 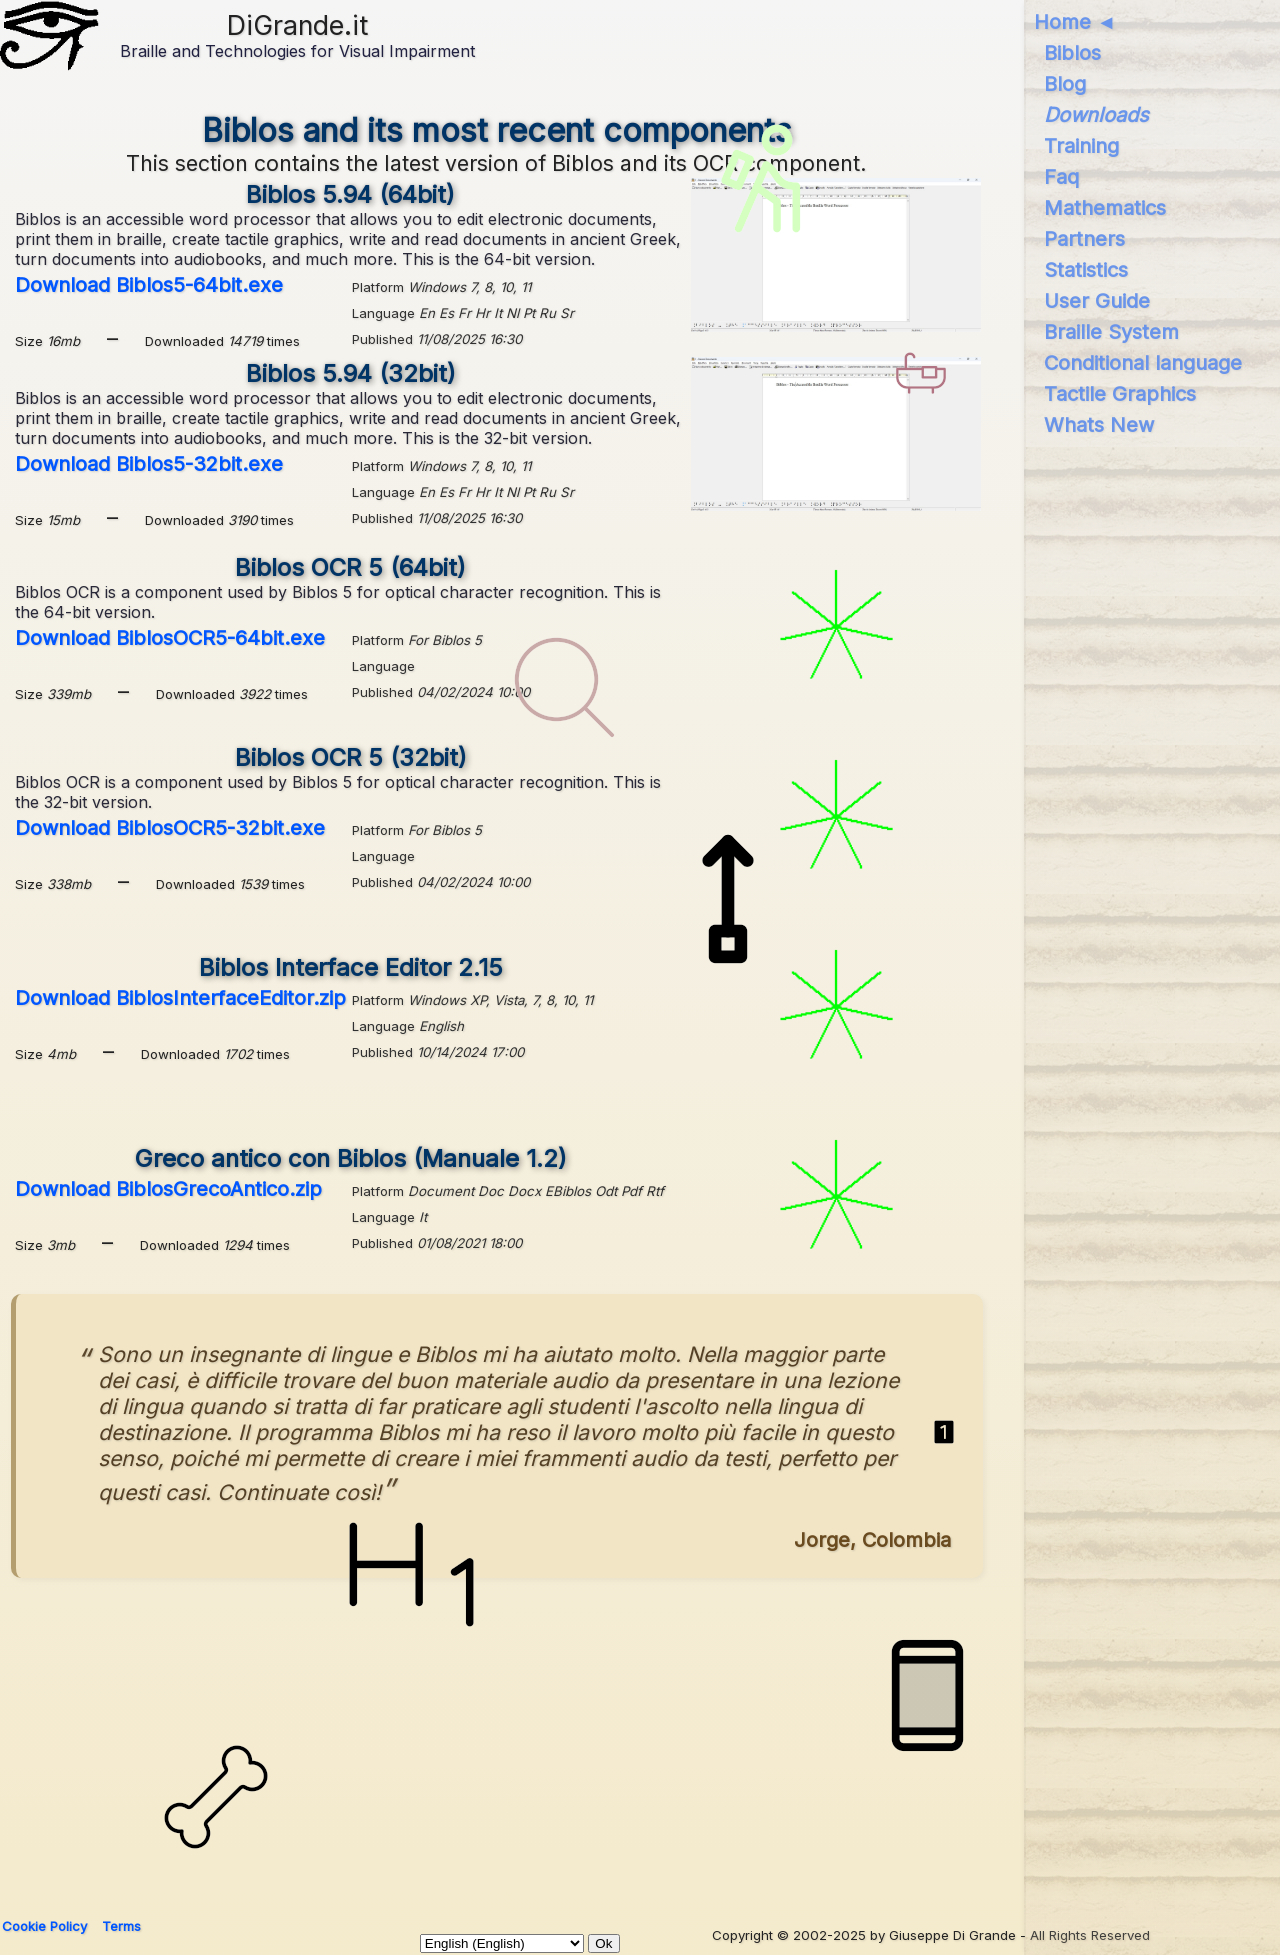 What do you see at coordinates (409, 1572) in the screenshot?
I see `format text as heading level 1` at bounding box center [409, 1572].